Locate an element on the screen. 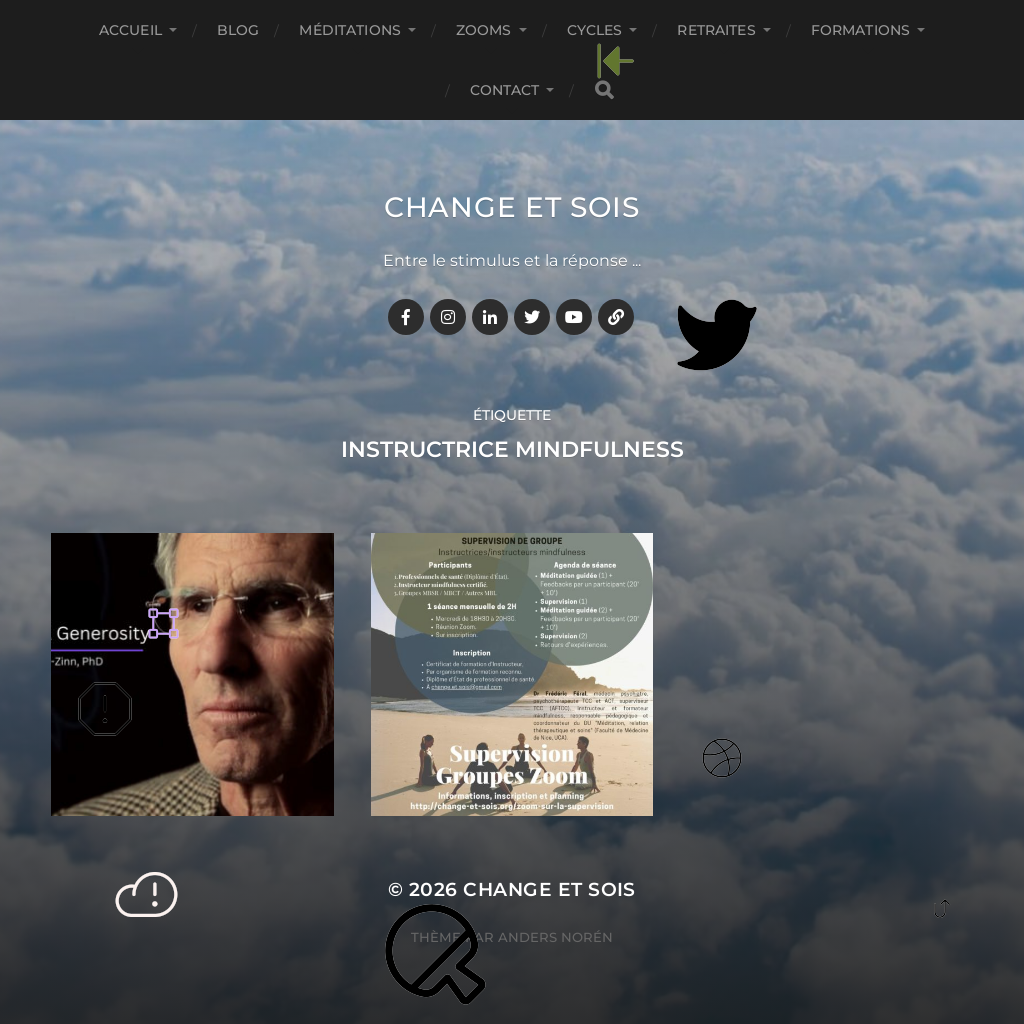 The width and height of the screenshot is (1024, 1024). indicates a warning or critical alert is located at coordinates (105, 709).